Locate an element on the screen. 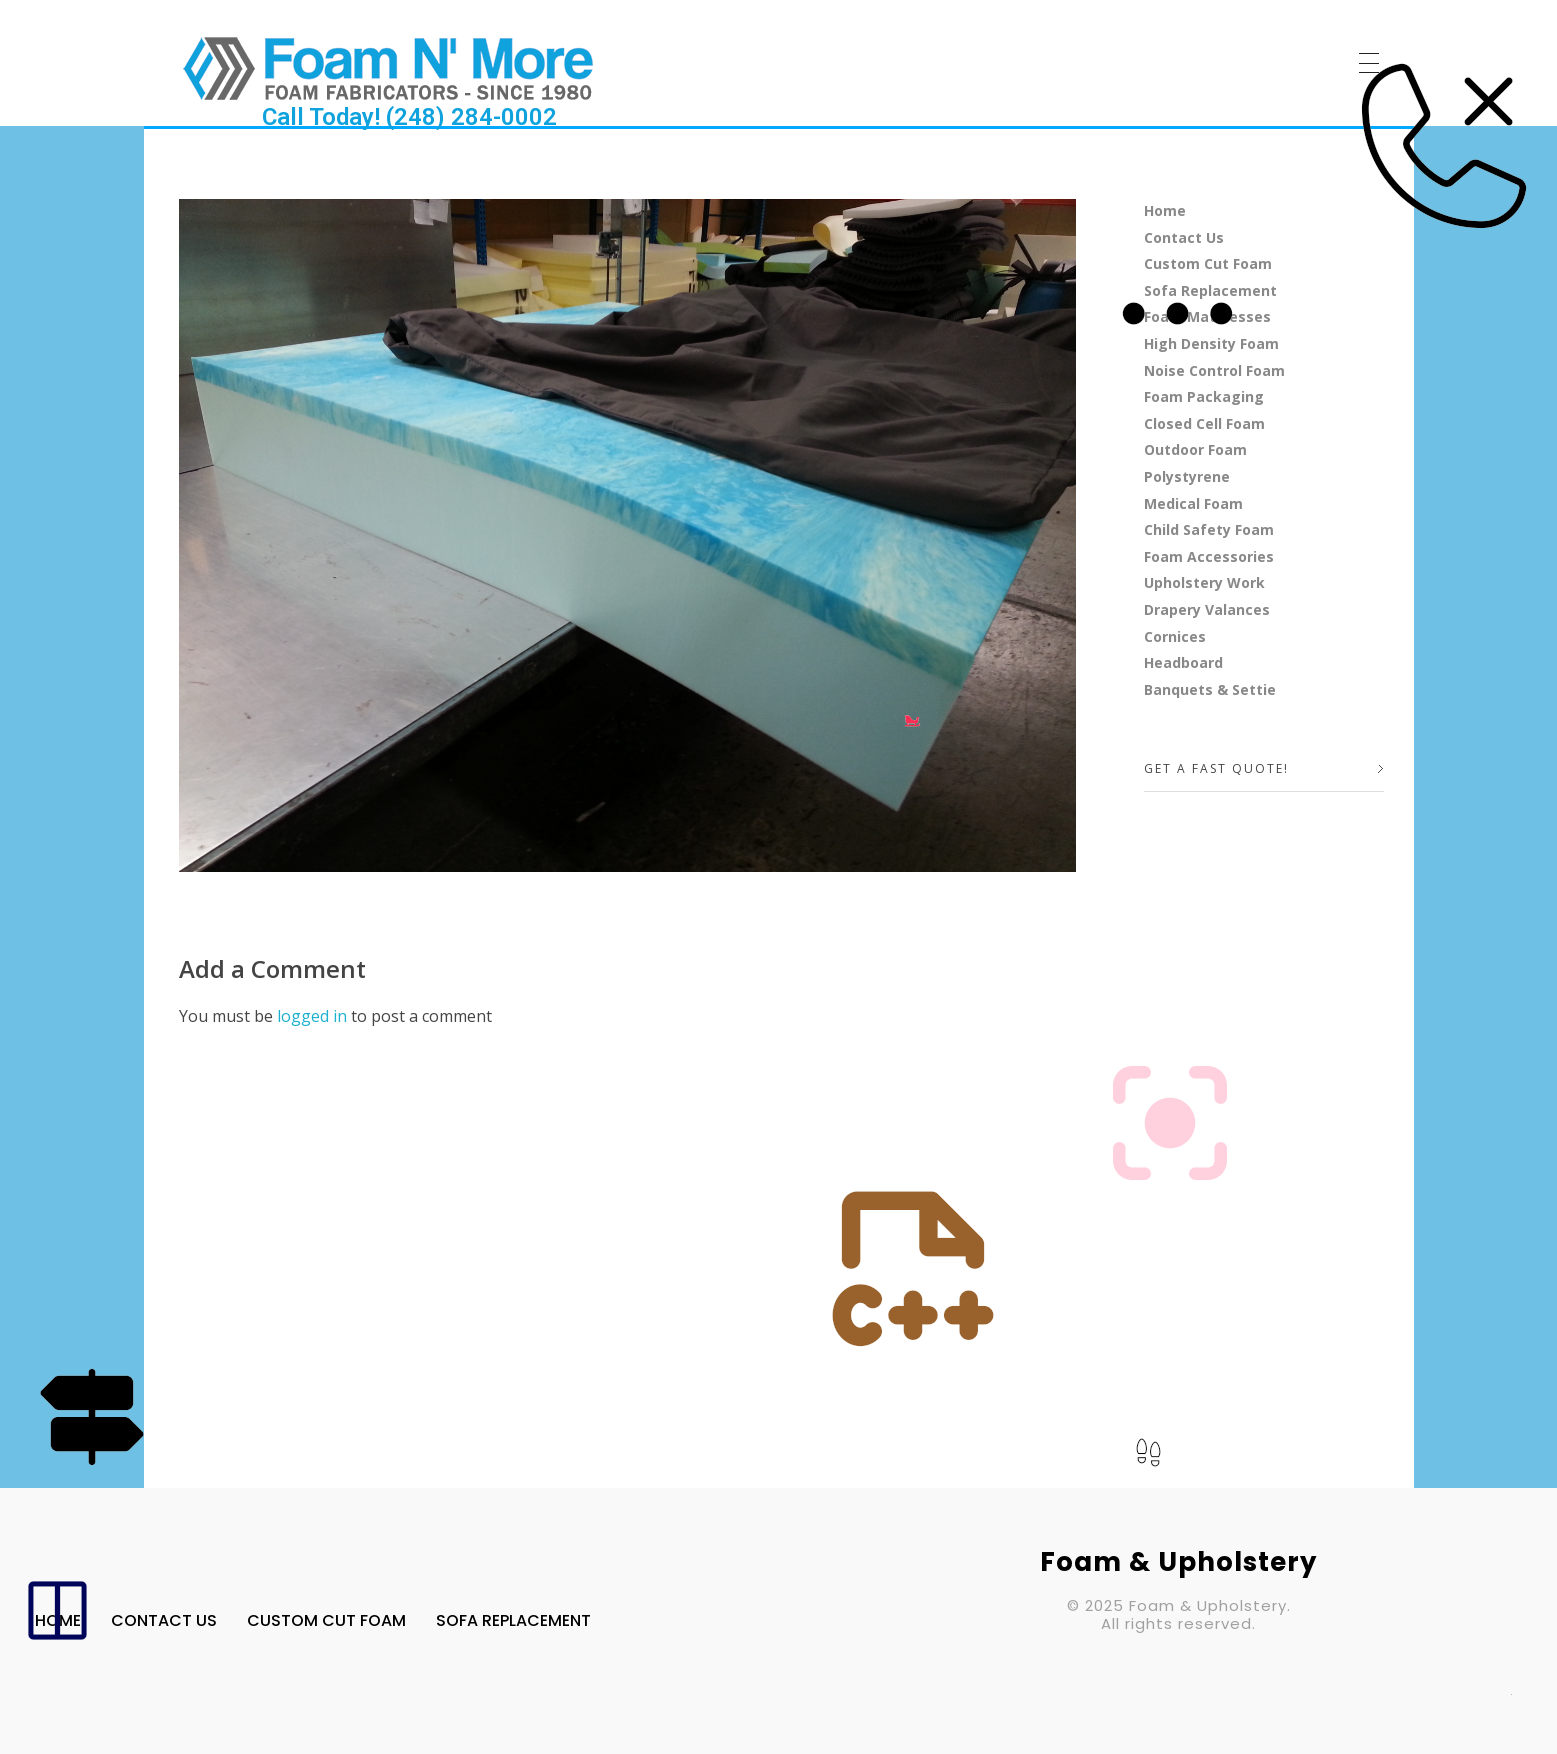  capture a photo or screenshot is located at coordinates (1170, 1123).